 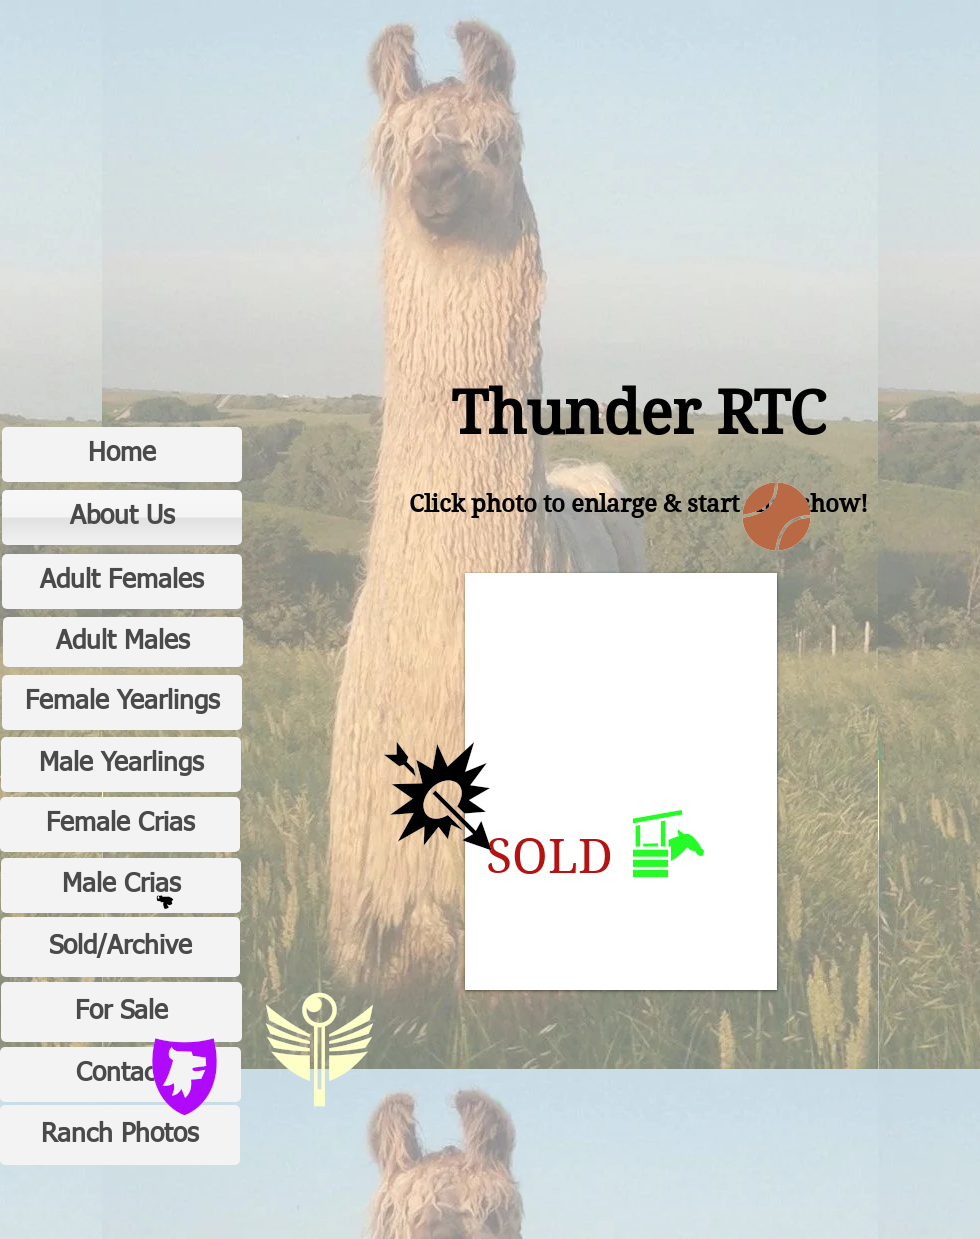 What do you see at coordinates (165, 902) in the screenshot?
I see `select venezuela as your country or region` at bounding box center [165, 902].